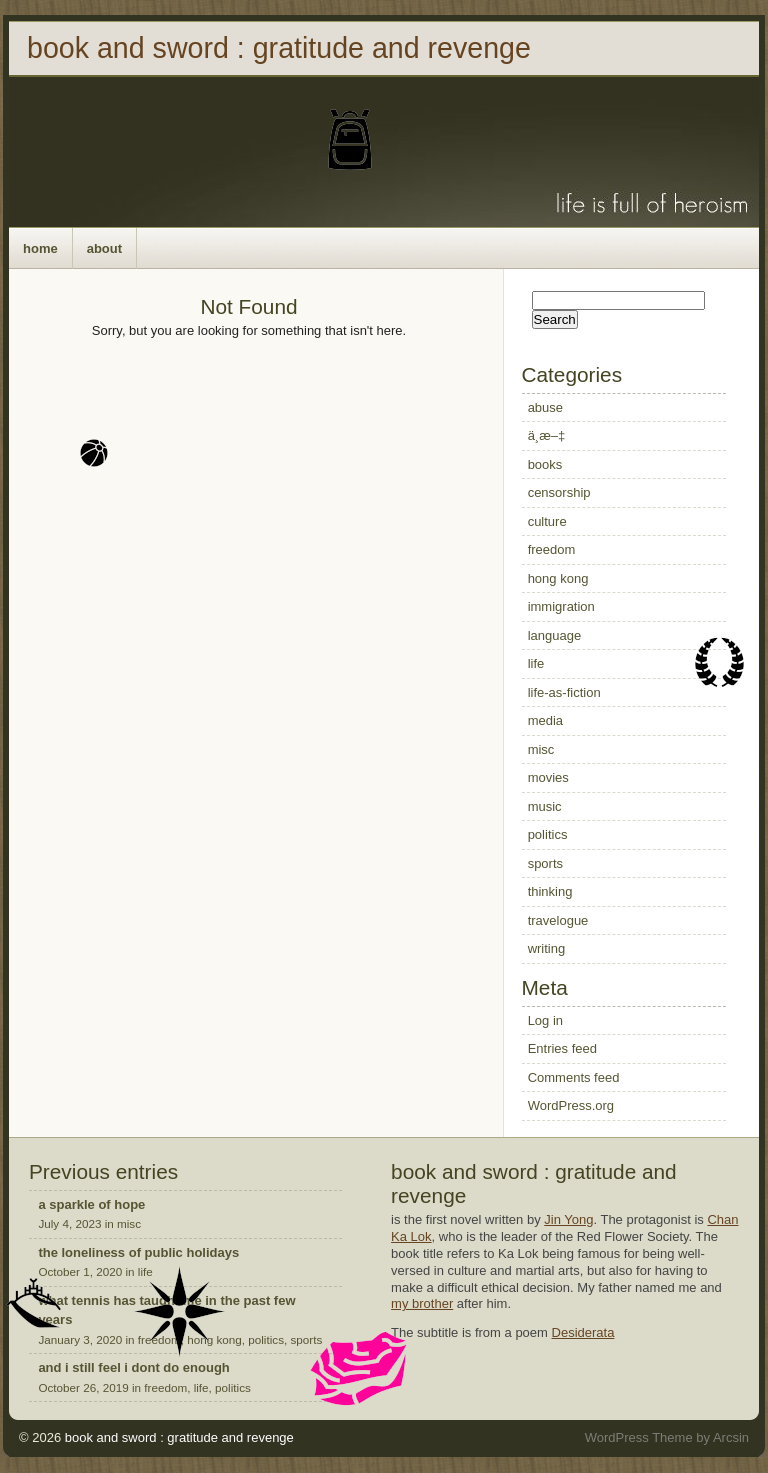 The image size is (768, 1473). Describe the element at coordinates (179, 1311) in the screenshot. I see `indicates a hazard or danger zone in gameplay` at that location.